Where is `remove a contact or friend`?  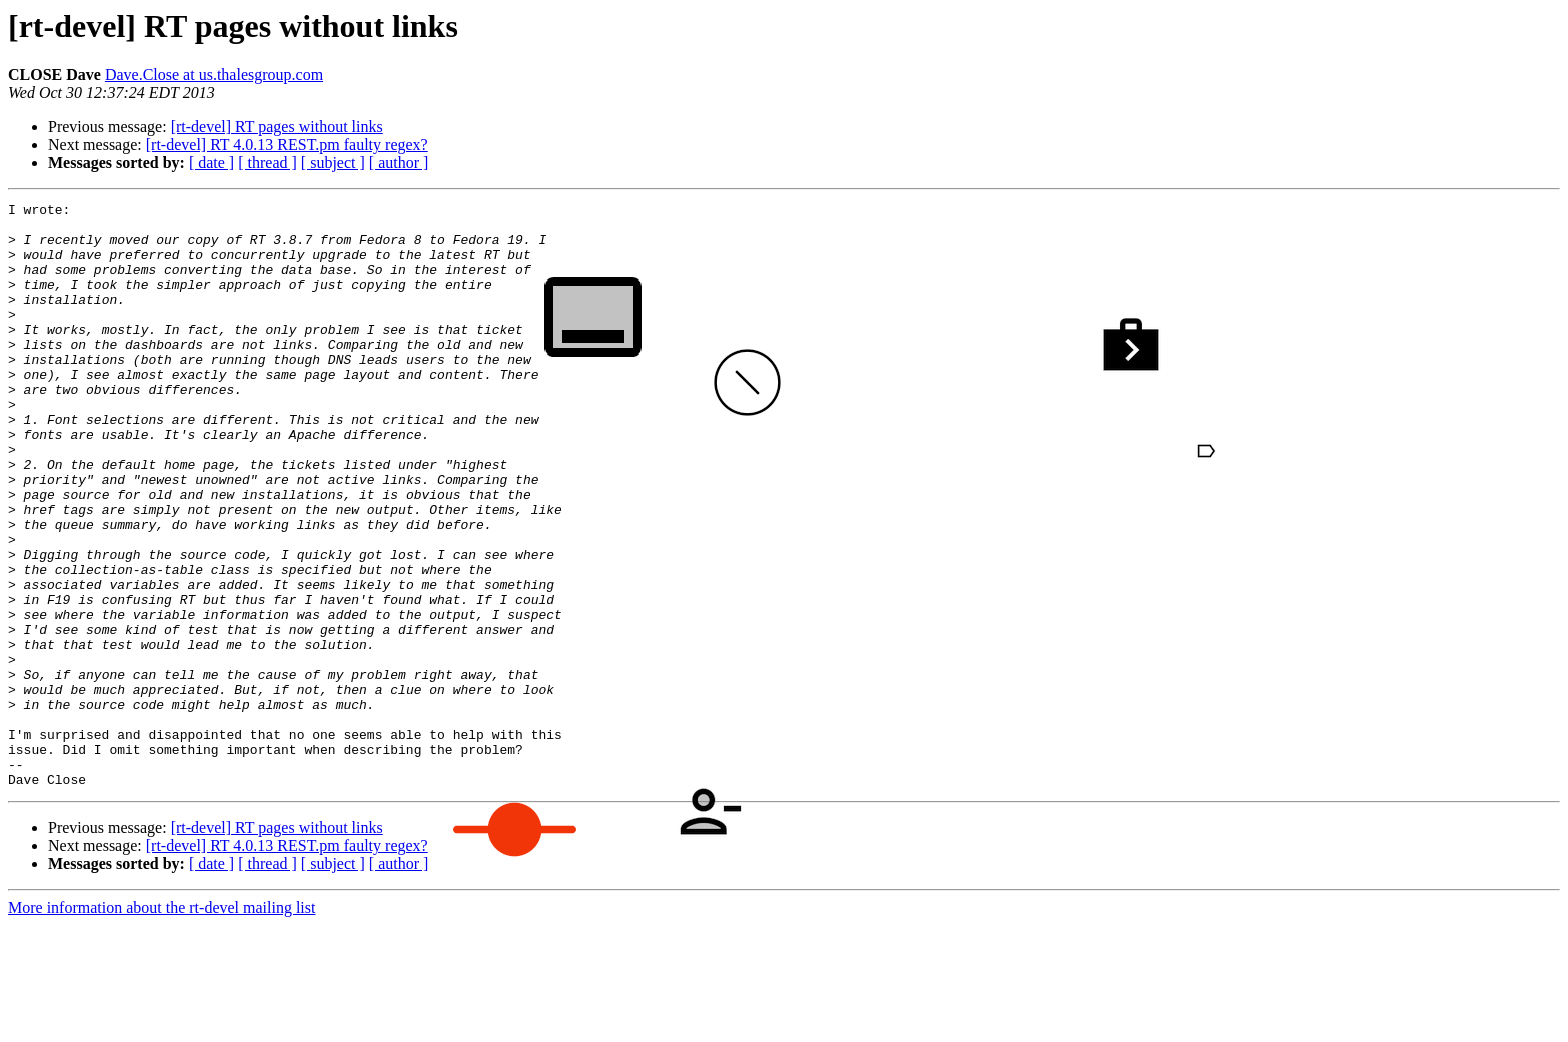 remove a contact or friend is located at coordinates (709, 811).